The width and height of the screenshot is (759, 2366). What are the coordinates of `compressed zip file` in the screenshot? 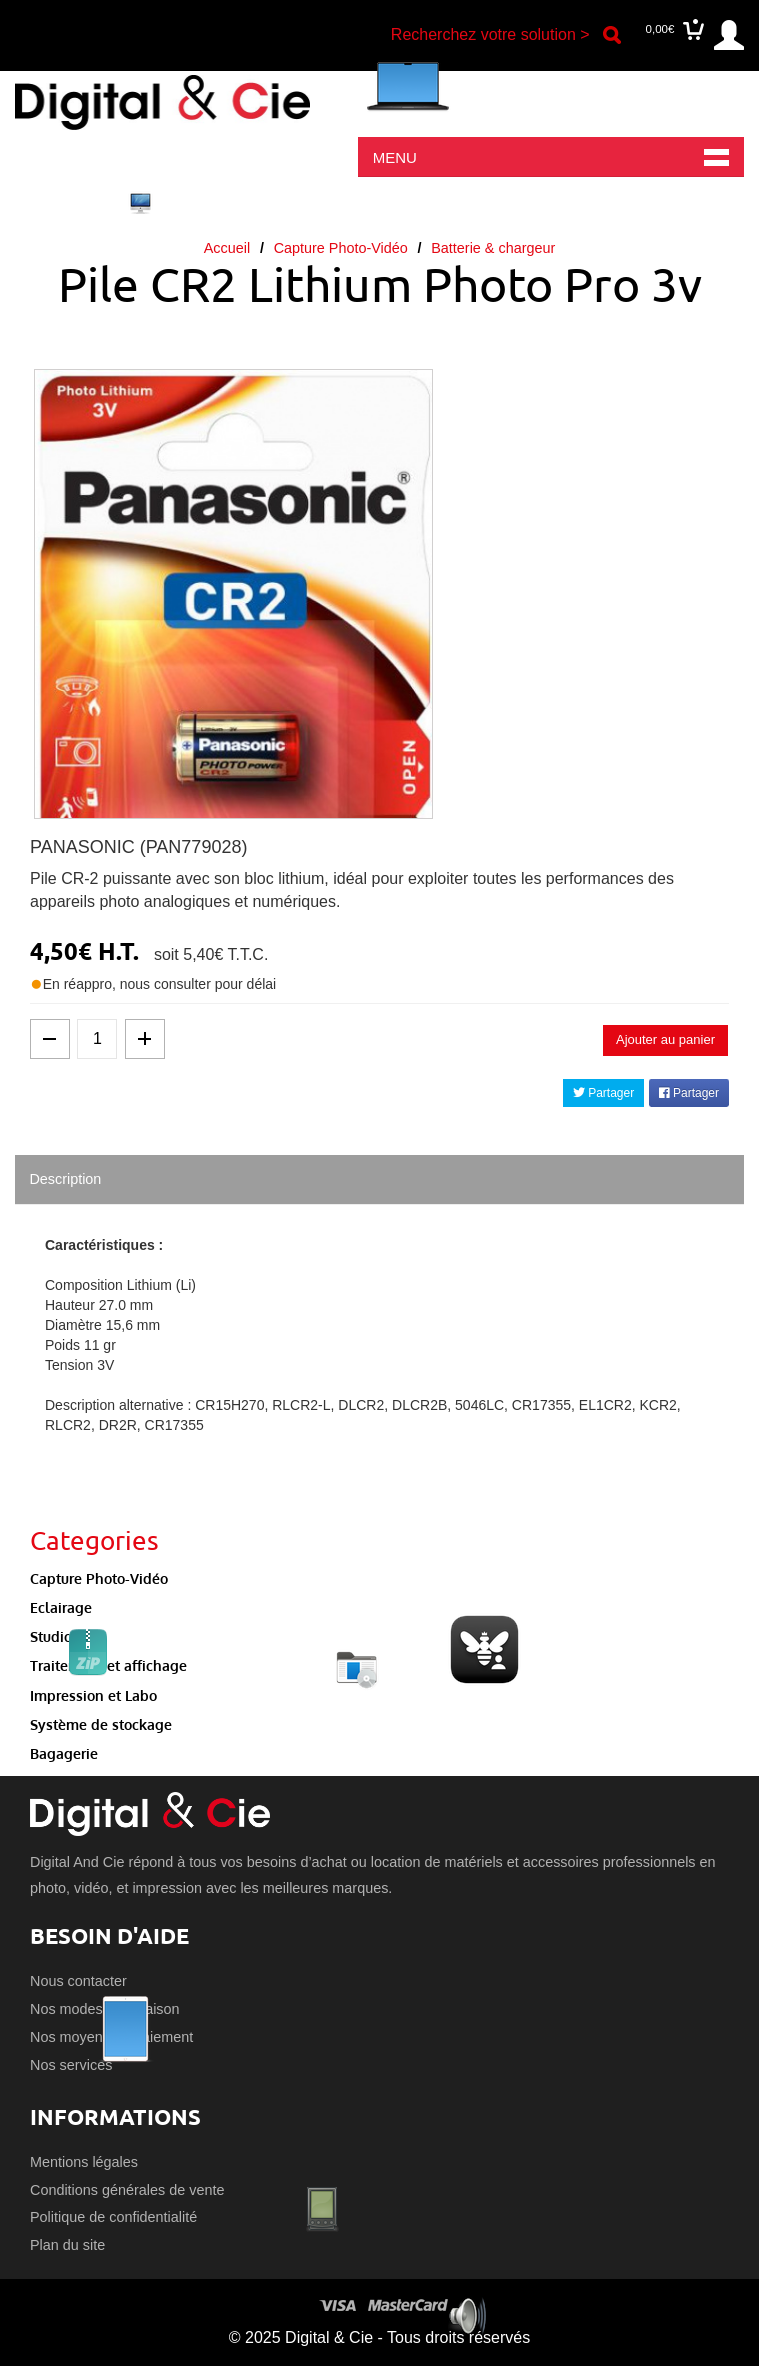 It's located at (88, 1652).